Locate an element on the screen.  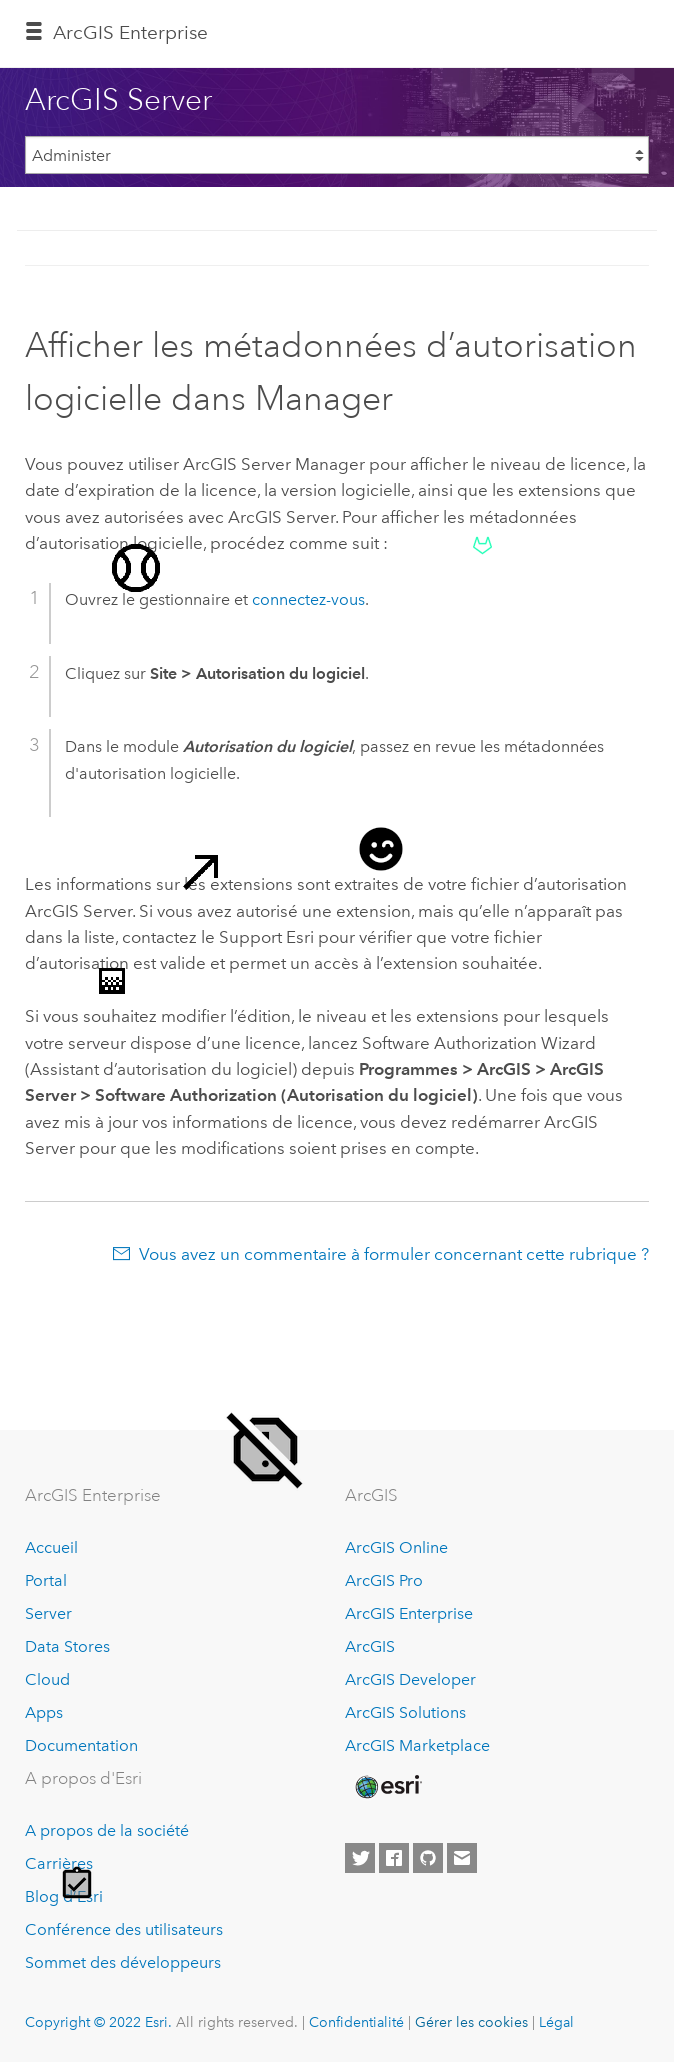
access baseball or sports content is located at coordinates (136, 568).